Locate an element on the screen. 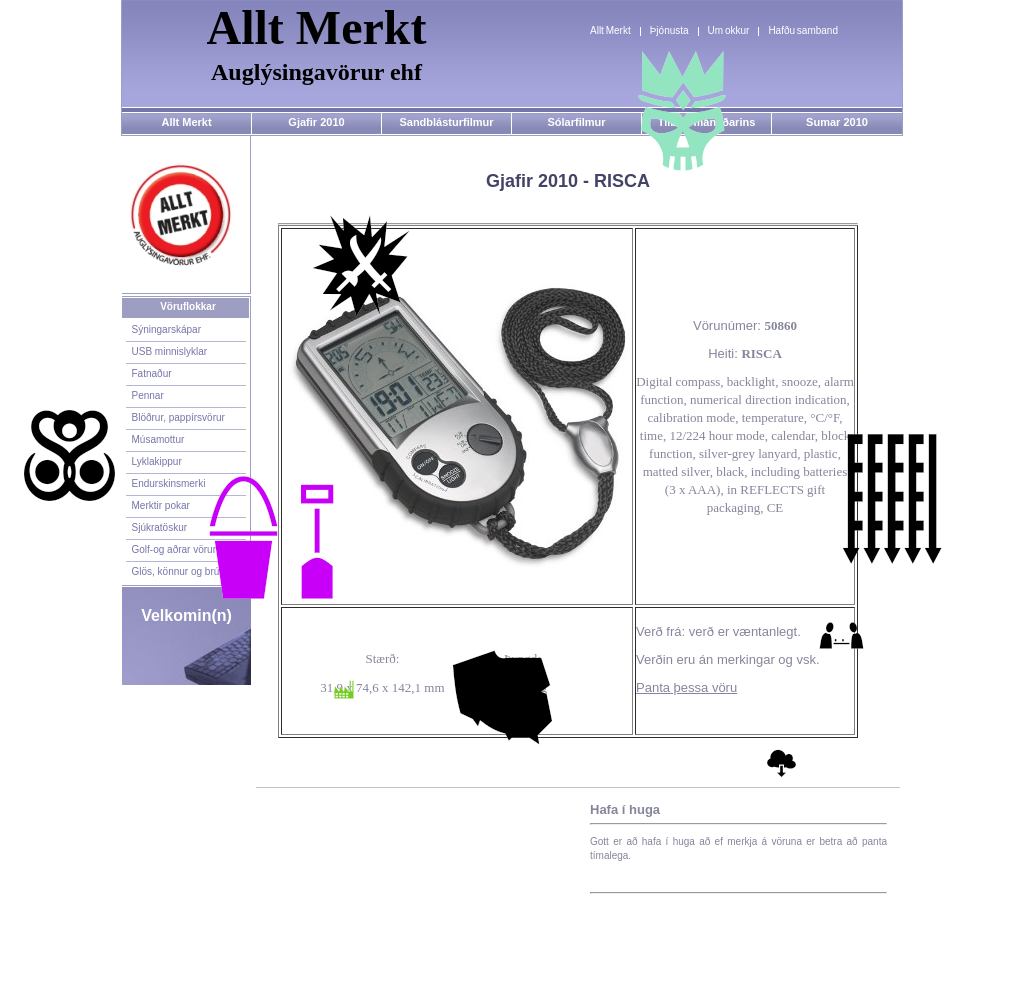  crossed swords clash or combat action is located at coordinates (363, 266).